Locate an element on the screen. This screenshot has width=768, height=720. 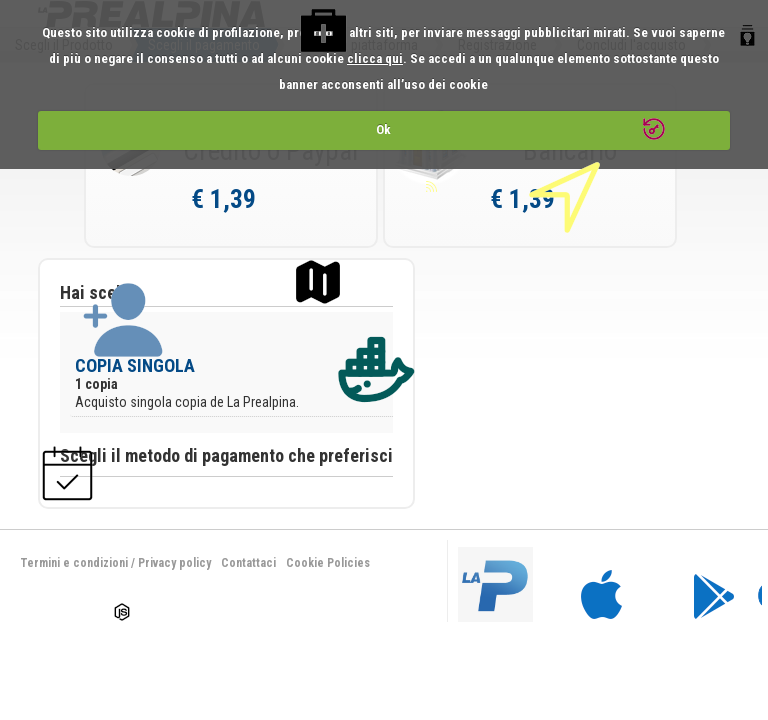
access health or medical features is located at coordinates (323, 30).